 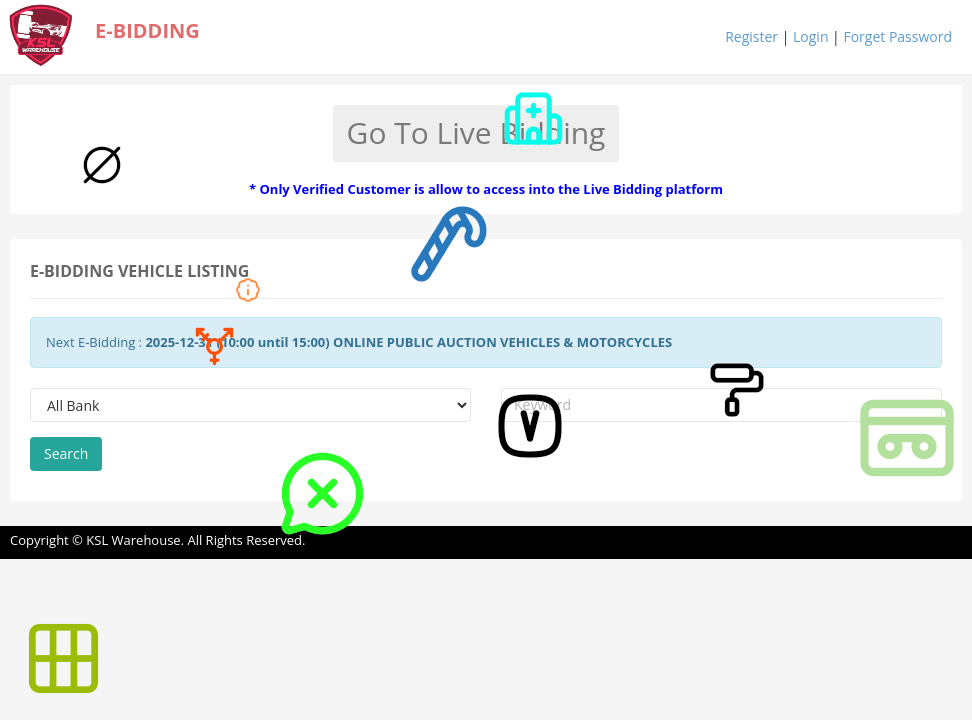 I want to click on access video archive or recordings, so click(x=907, y=438).